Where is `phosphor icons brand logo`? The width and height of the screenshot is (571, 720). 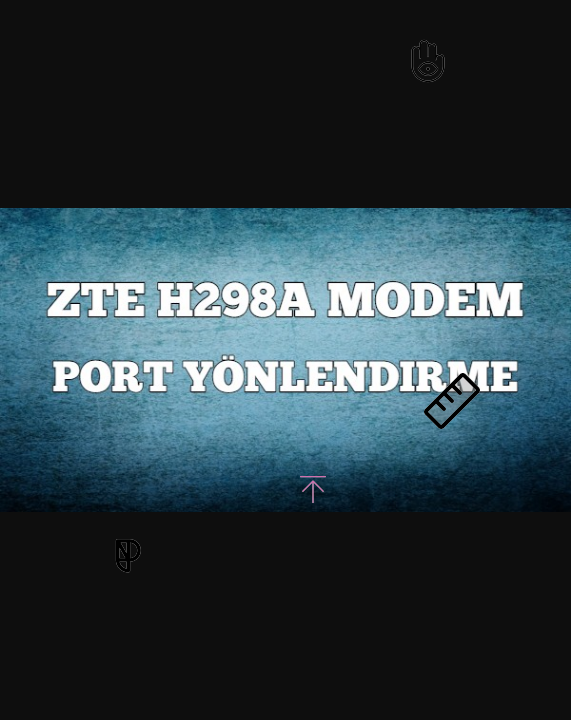
phosphor icons brand logo is located at coordinates (126, 554).